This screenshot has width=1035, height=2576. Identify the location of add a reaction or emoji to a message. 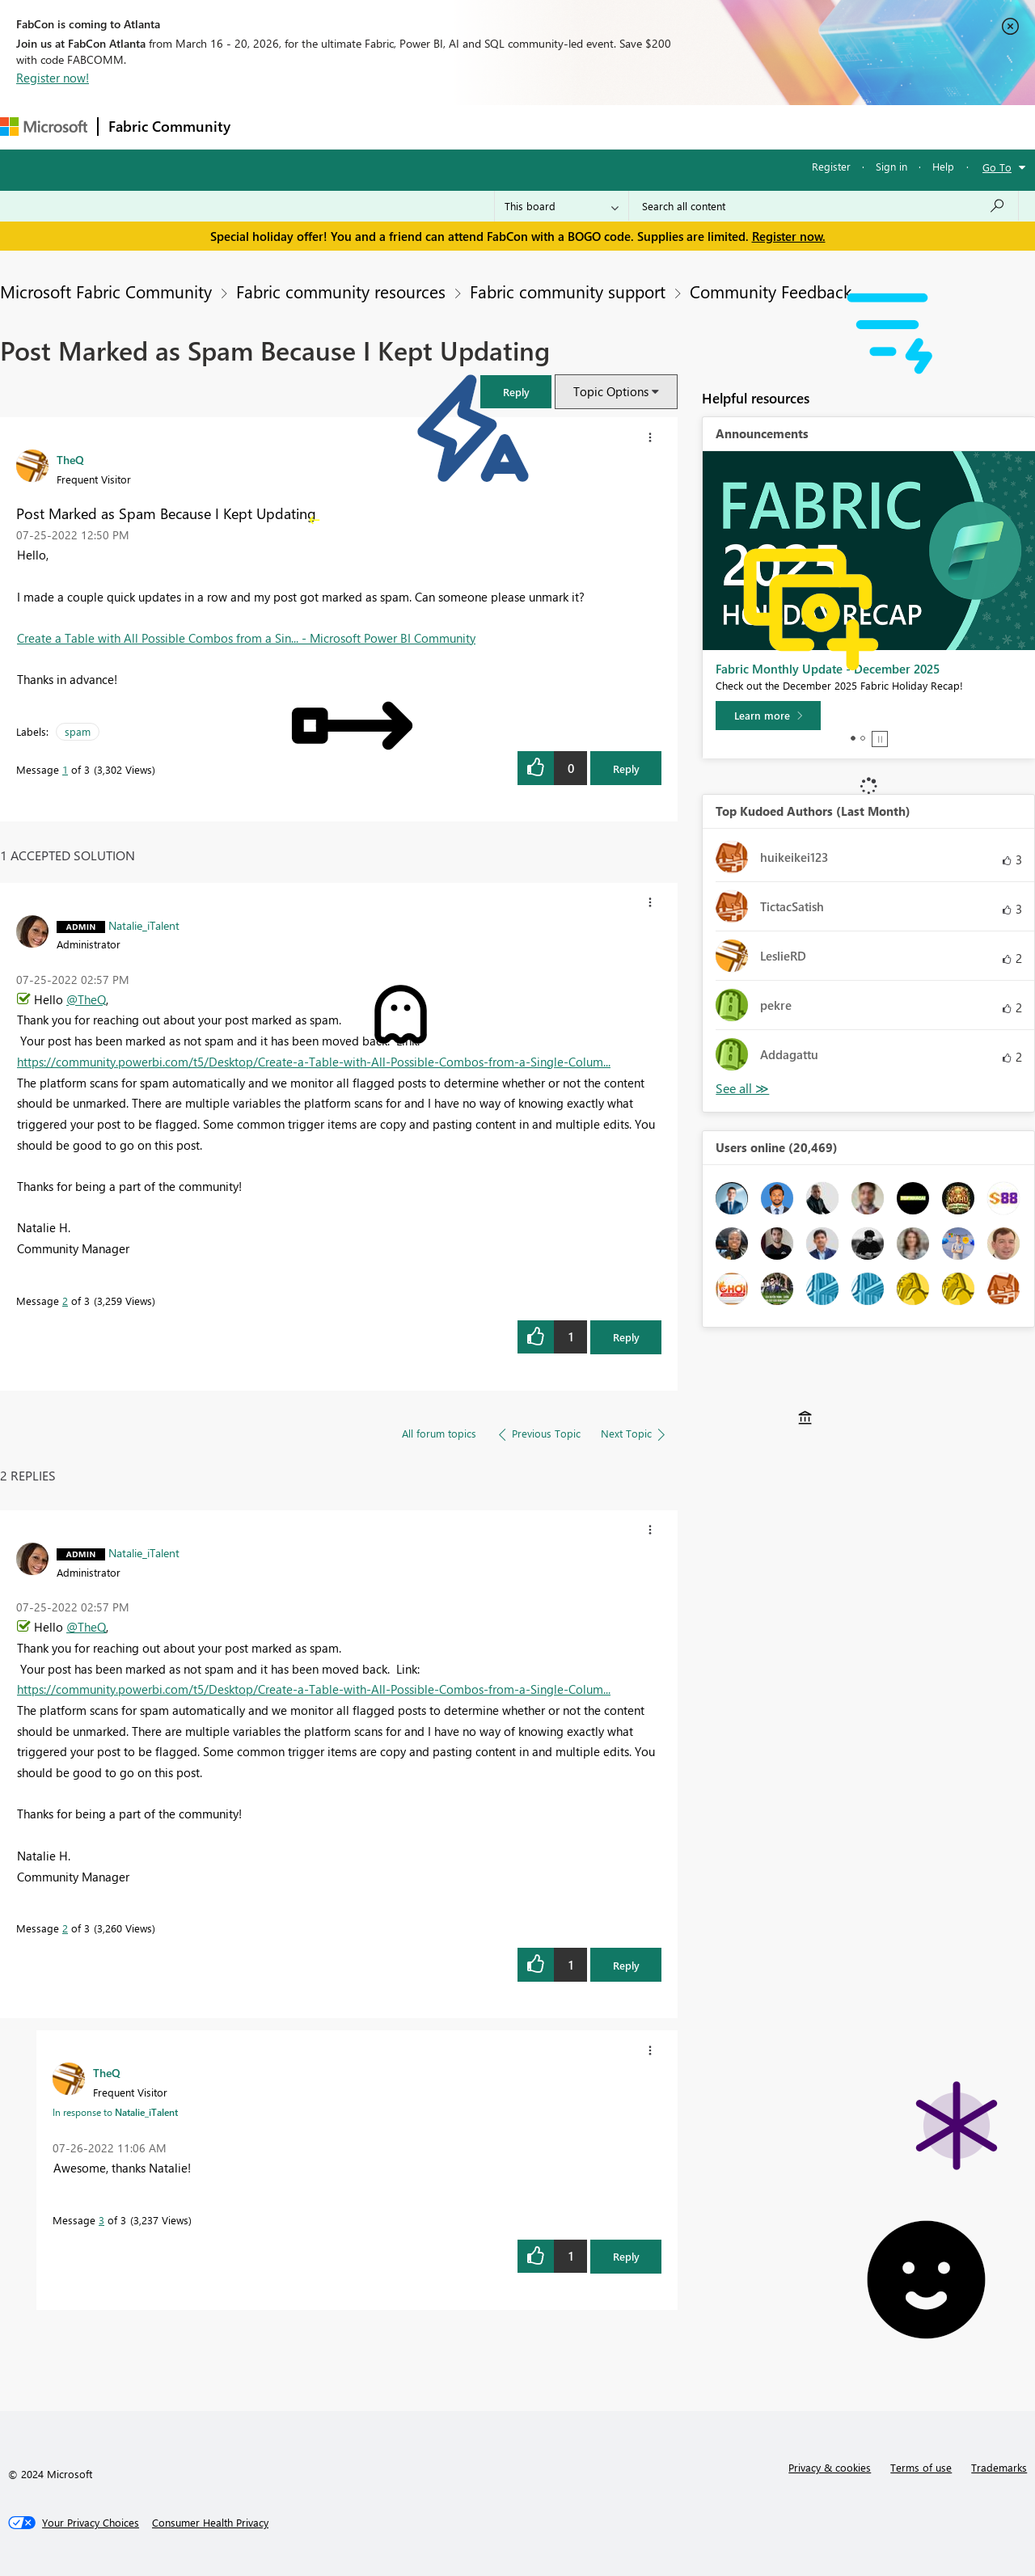
(926, 2279).